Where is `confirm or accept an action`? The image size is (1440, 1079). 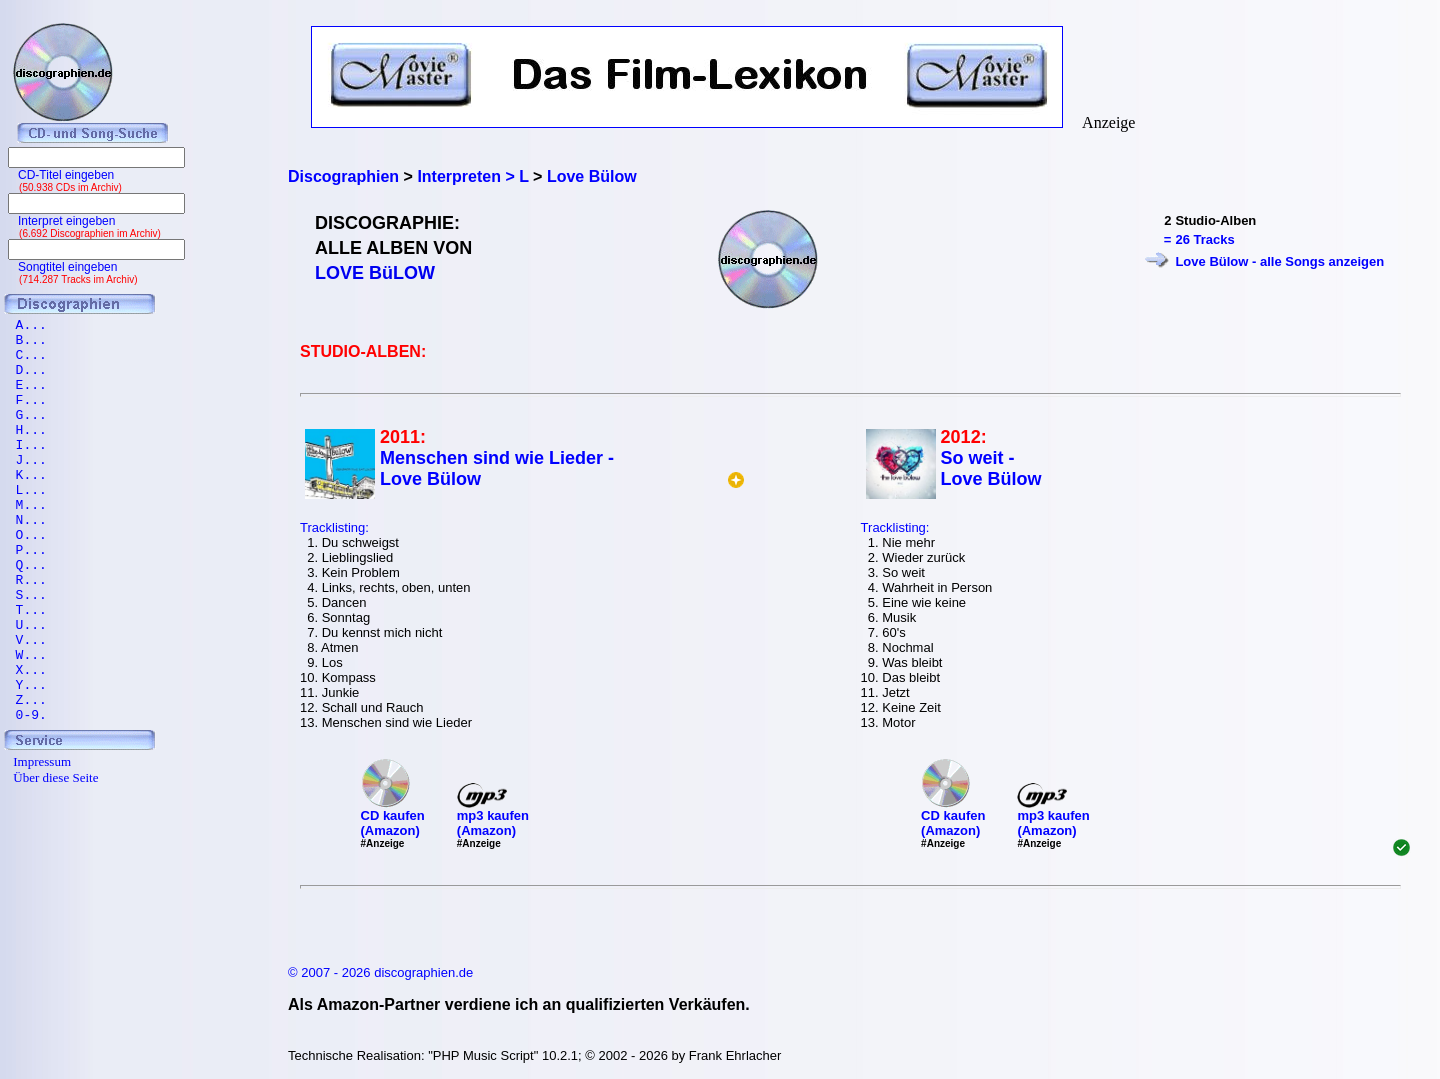
confirm or accept an action is located at coordinates (1401, 847).